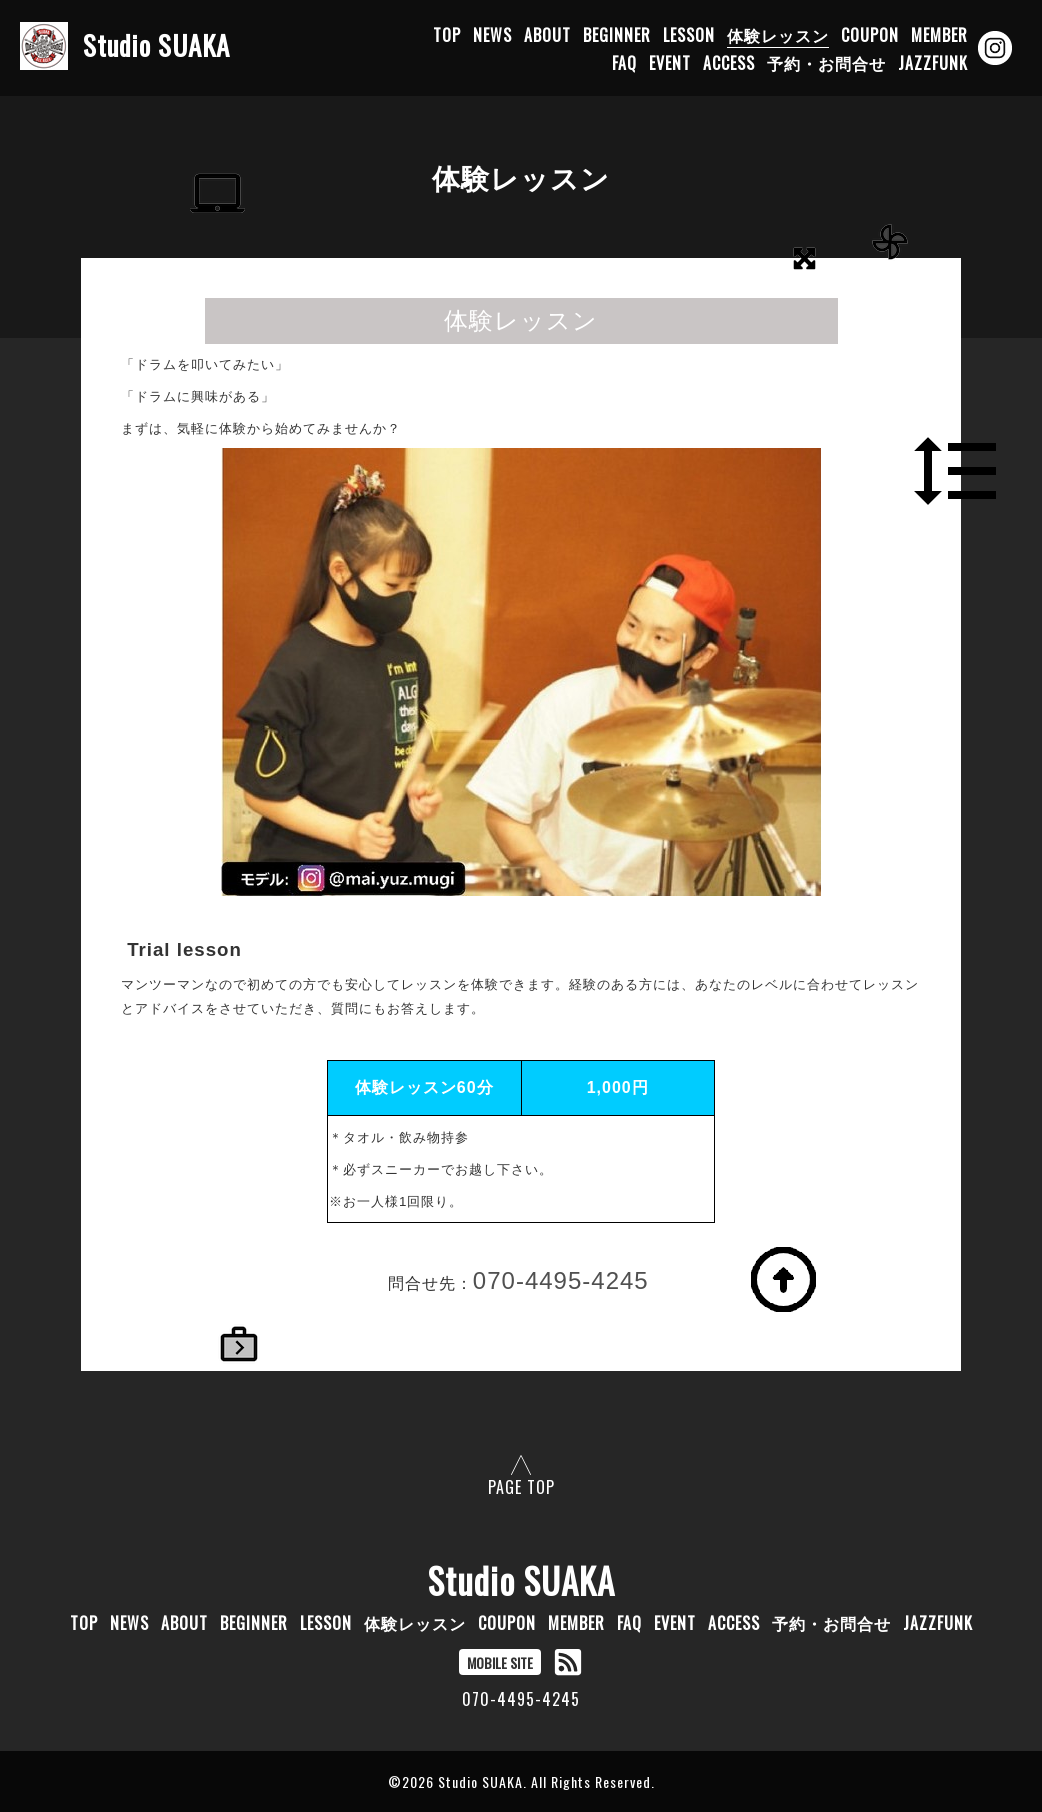 This screenshot has height=1812, width=1042. I want to click on access mac or laptop-specific settings, so click(217, 194).